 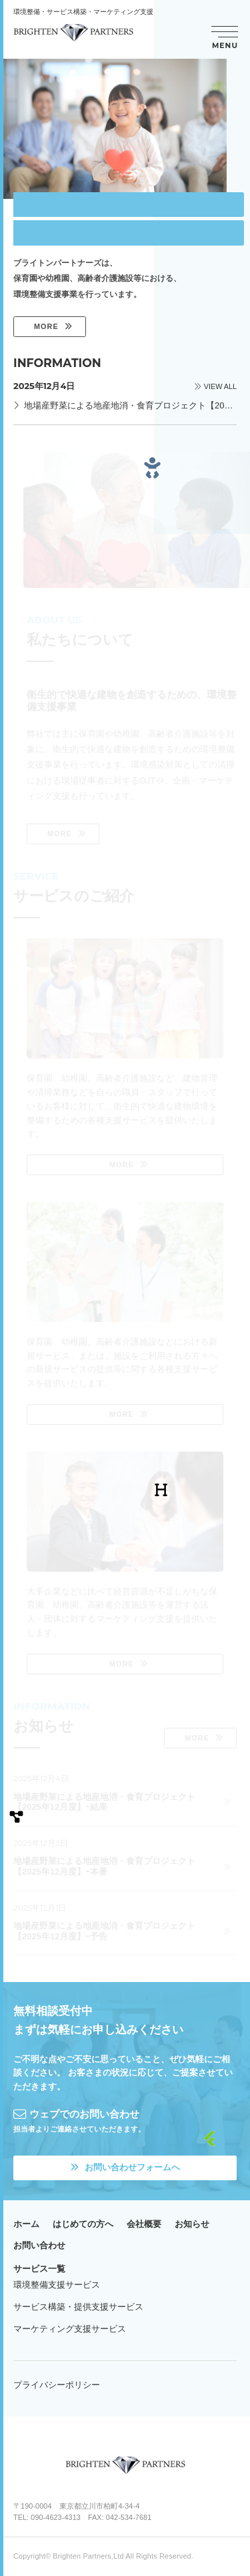 I want to click on insert a heading or header text, so click(x=161, y=1490).